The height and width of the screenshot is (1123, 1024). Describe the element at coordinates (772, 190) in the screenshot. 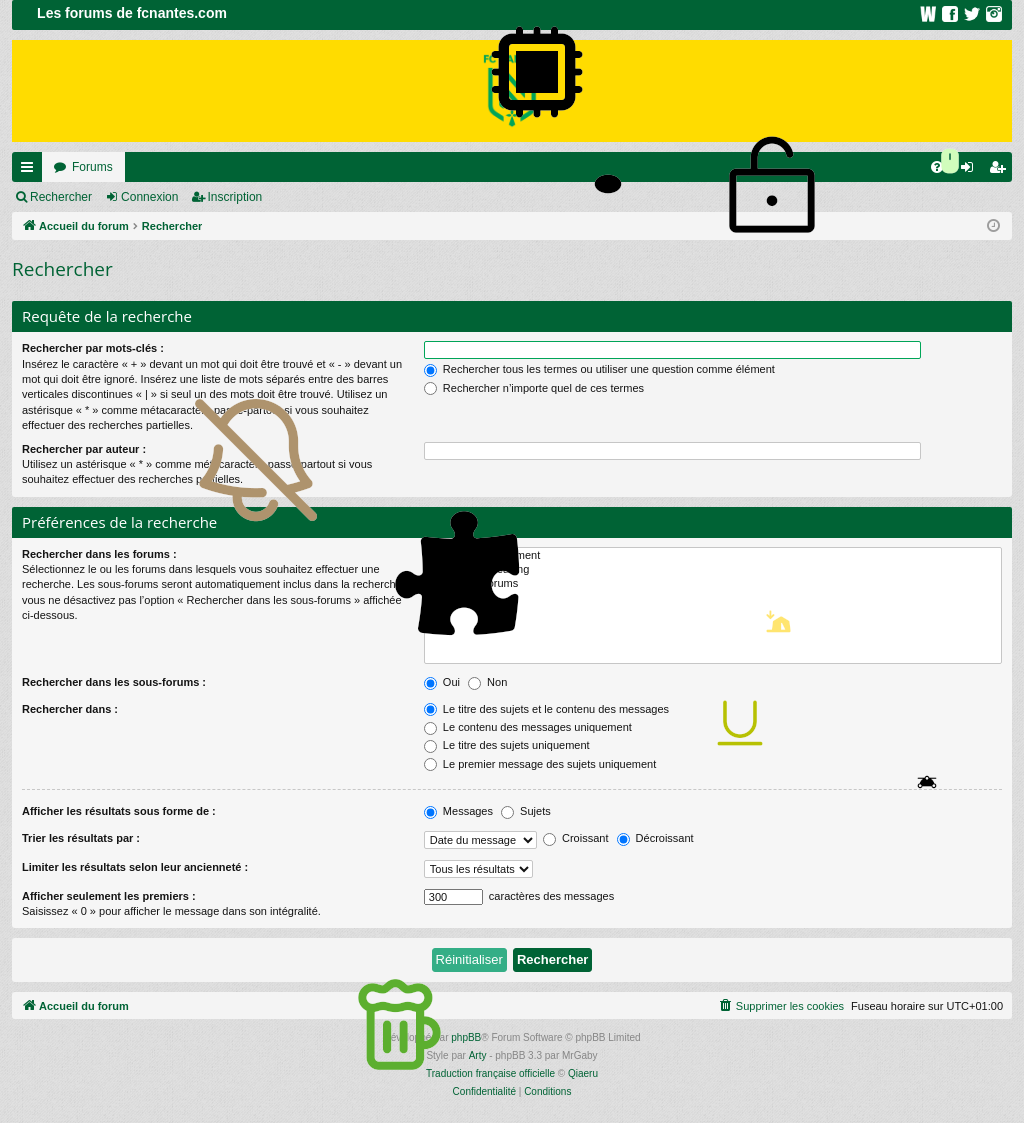

I see `unlock this item or content` at that location.